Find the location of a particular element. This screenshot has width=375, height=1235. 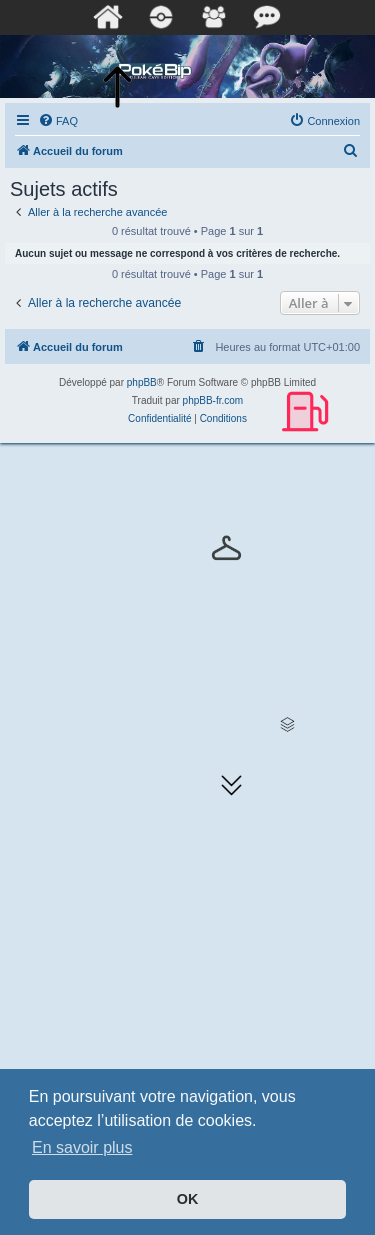

indicates north direction on a map or compass is located at coordinates (117, 86).